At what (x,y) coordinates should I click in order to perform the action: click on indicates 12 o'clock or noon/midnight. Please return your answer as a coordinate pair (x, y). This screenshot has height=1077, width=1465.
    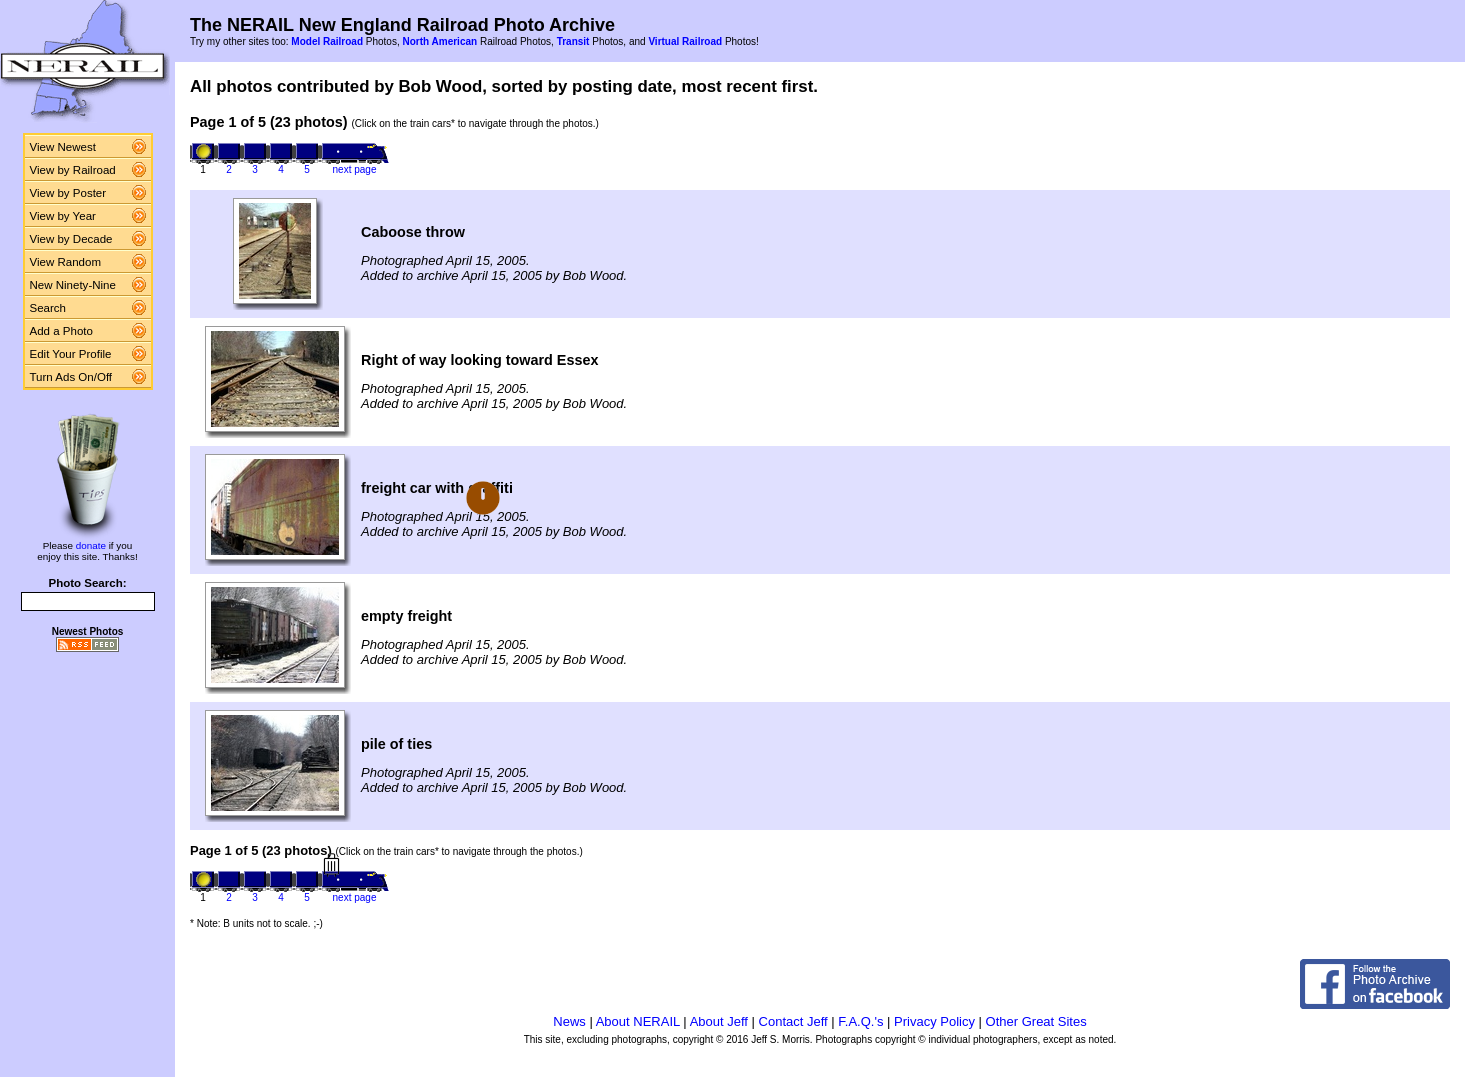
    Looking at the image, I should click on (483, 498).